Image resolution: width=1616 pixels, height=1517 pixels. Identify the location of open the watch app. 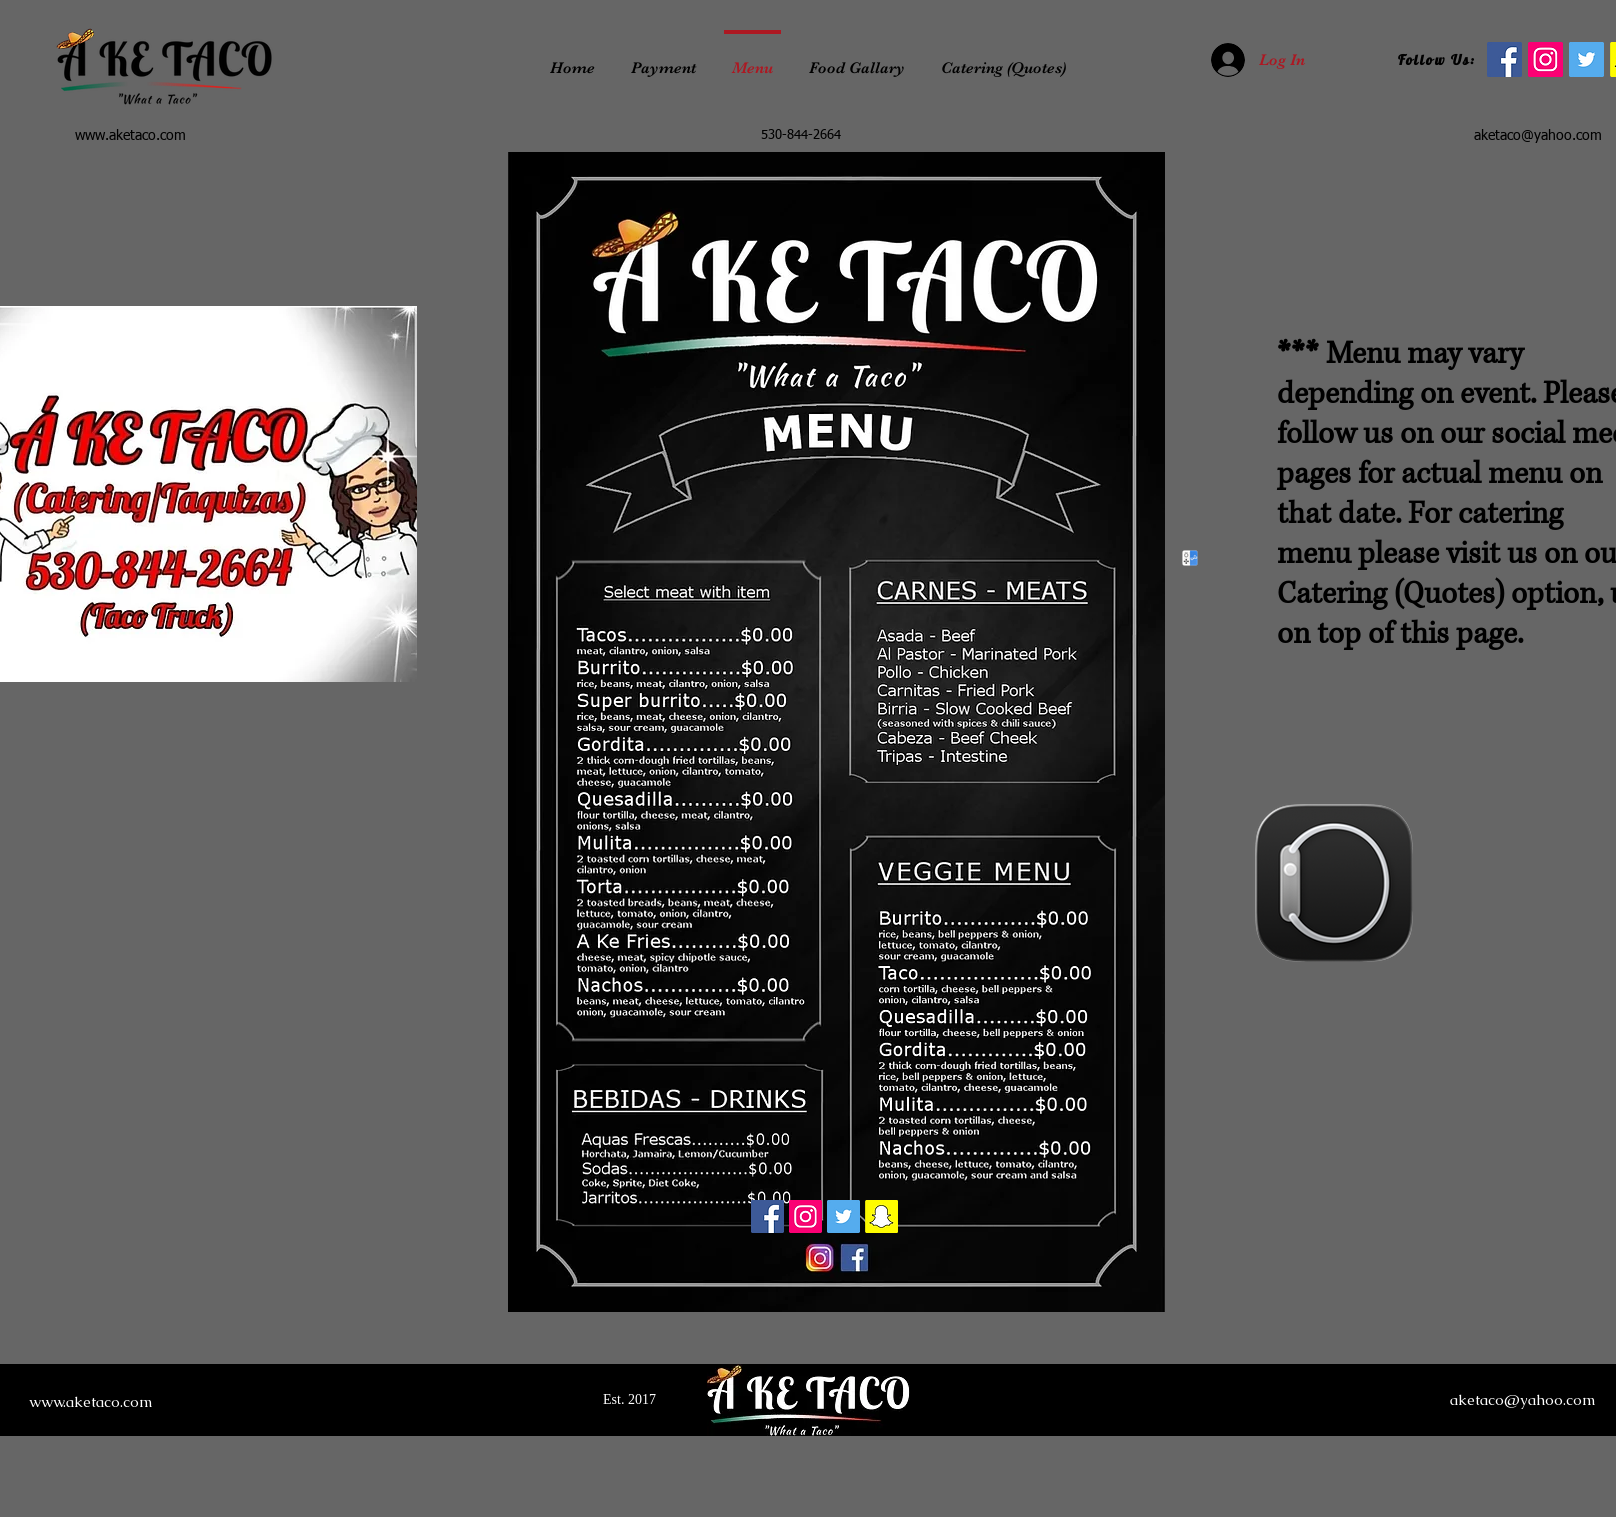
(1334, 883).